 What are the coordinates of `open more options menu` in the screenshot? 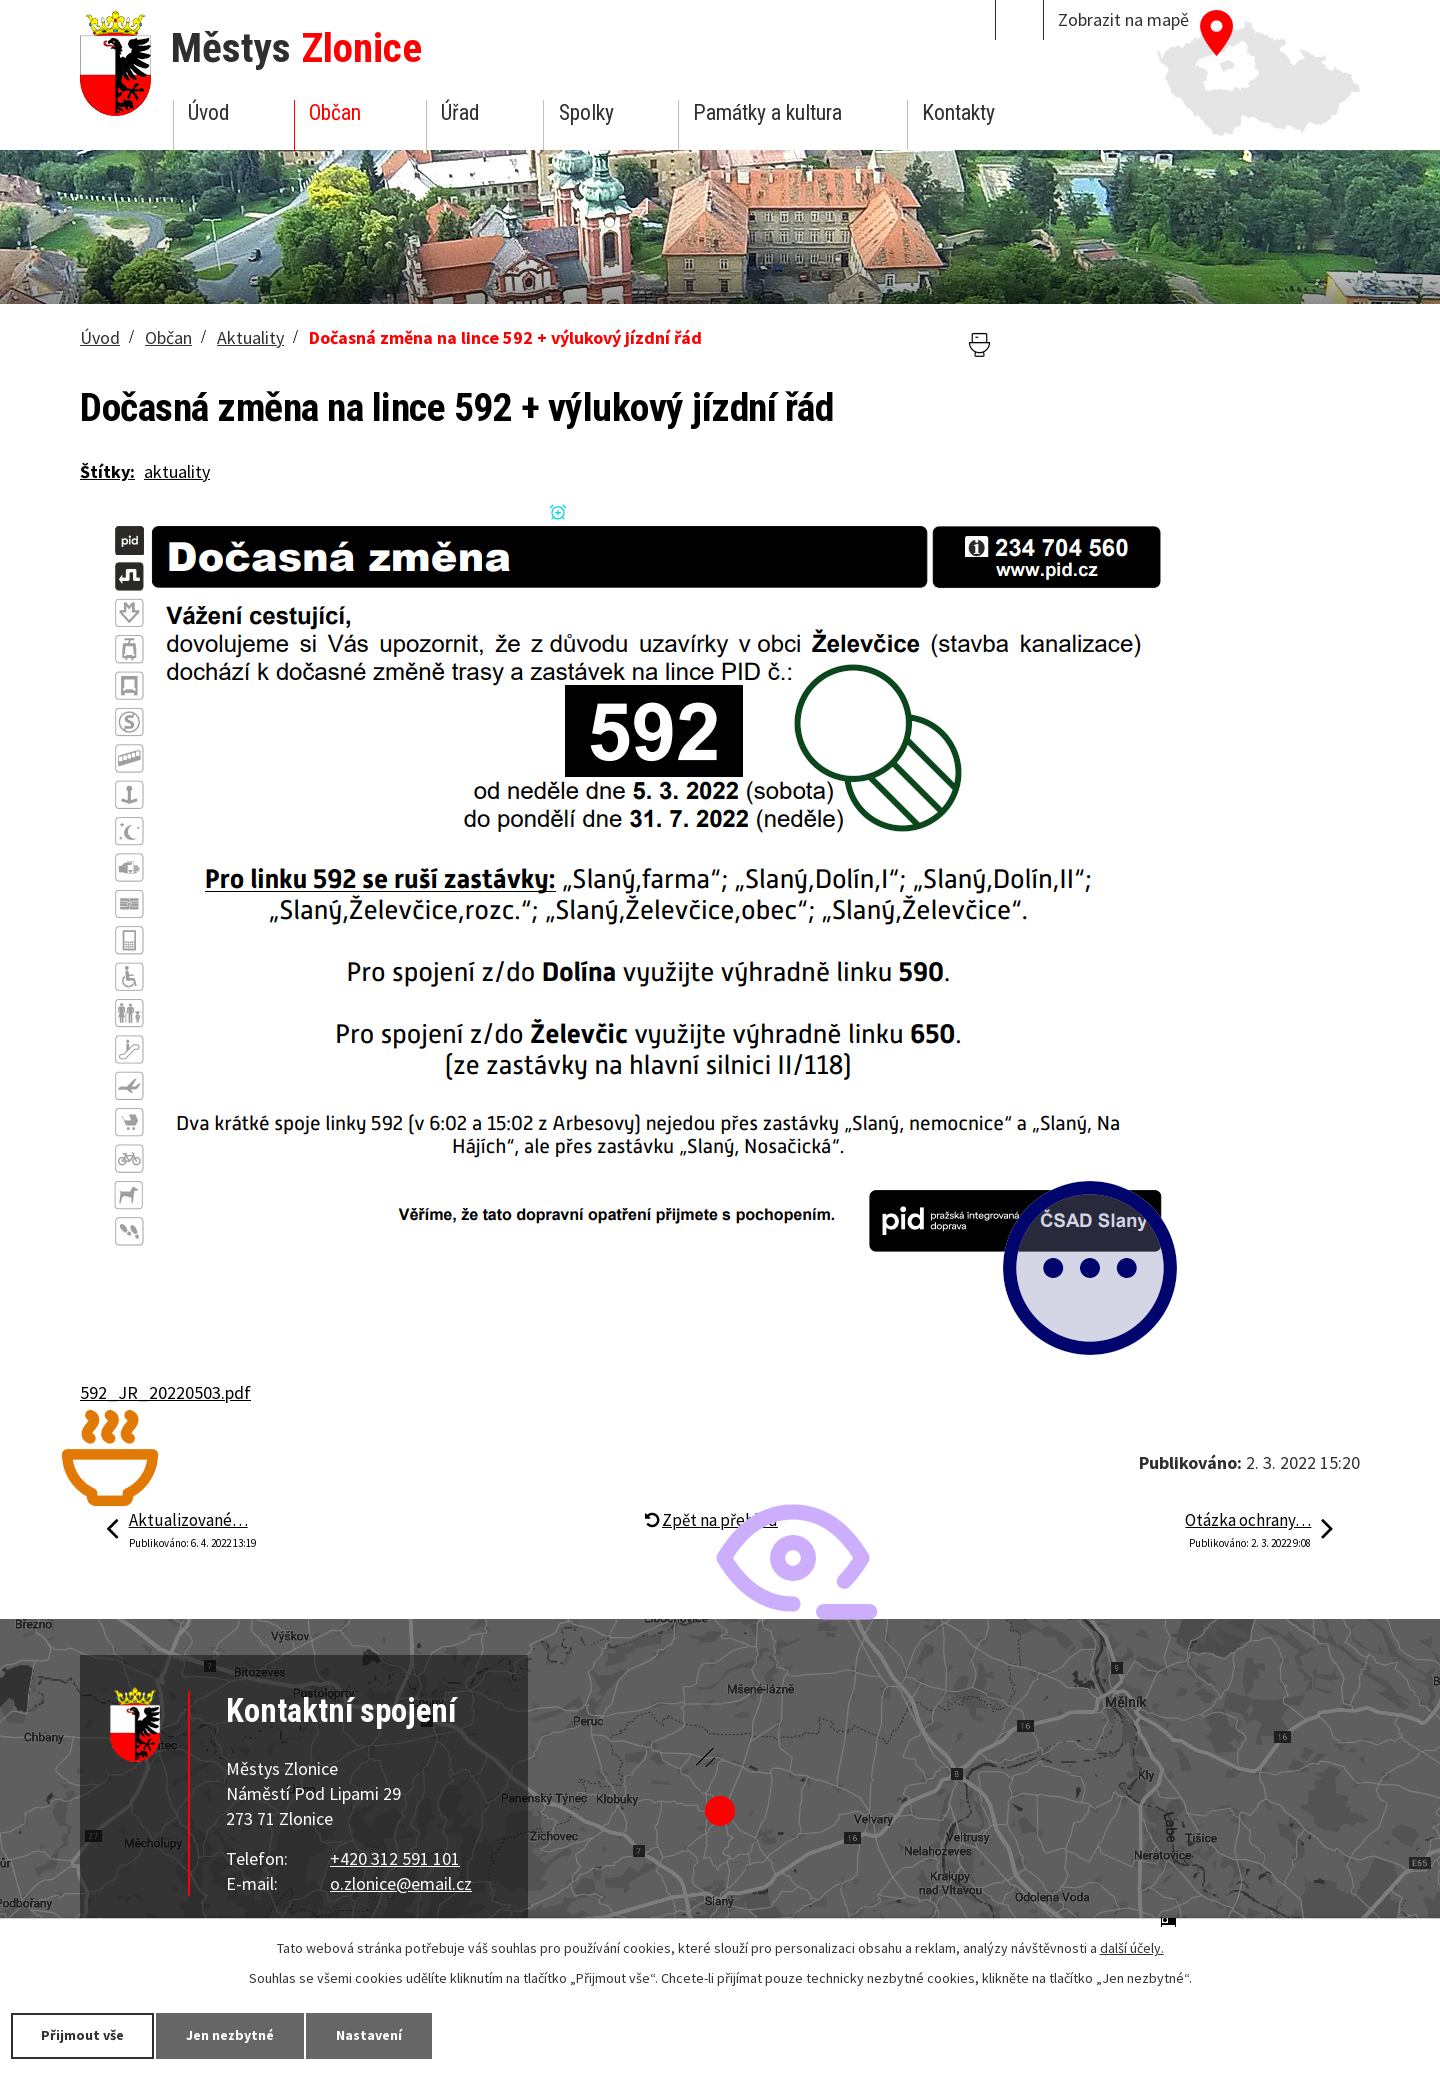 It's located at (1090, 1268).